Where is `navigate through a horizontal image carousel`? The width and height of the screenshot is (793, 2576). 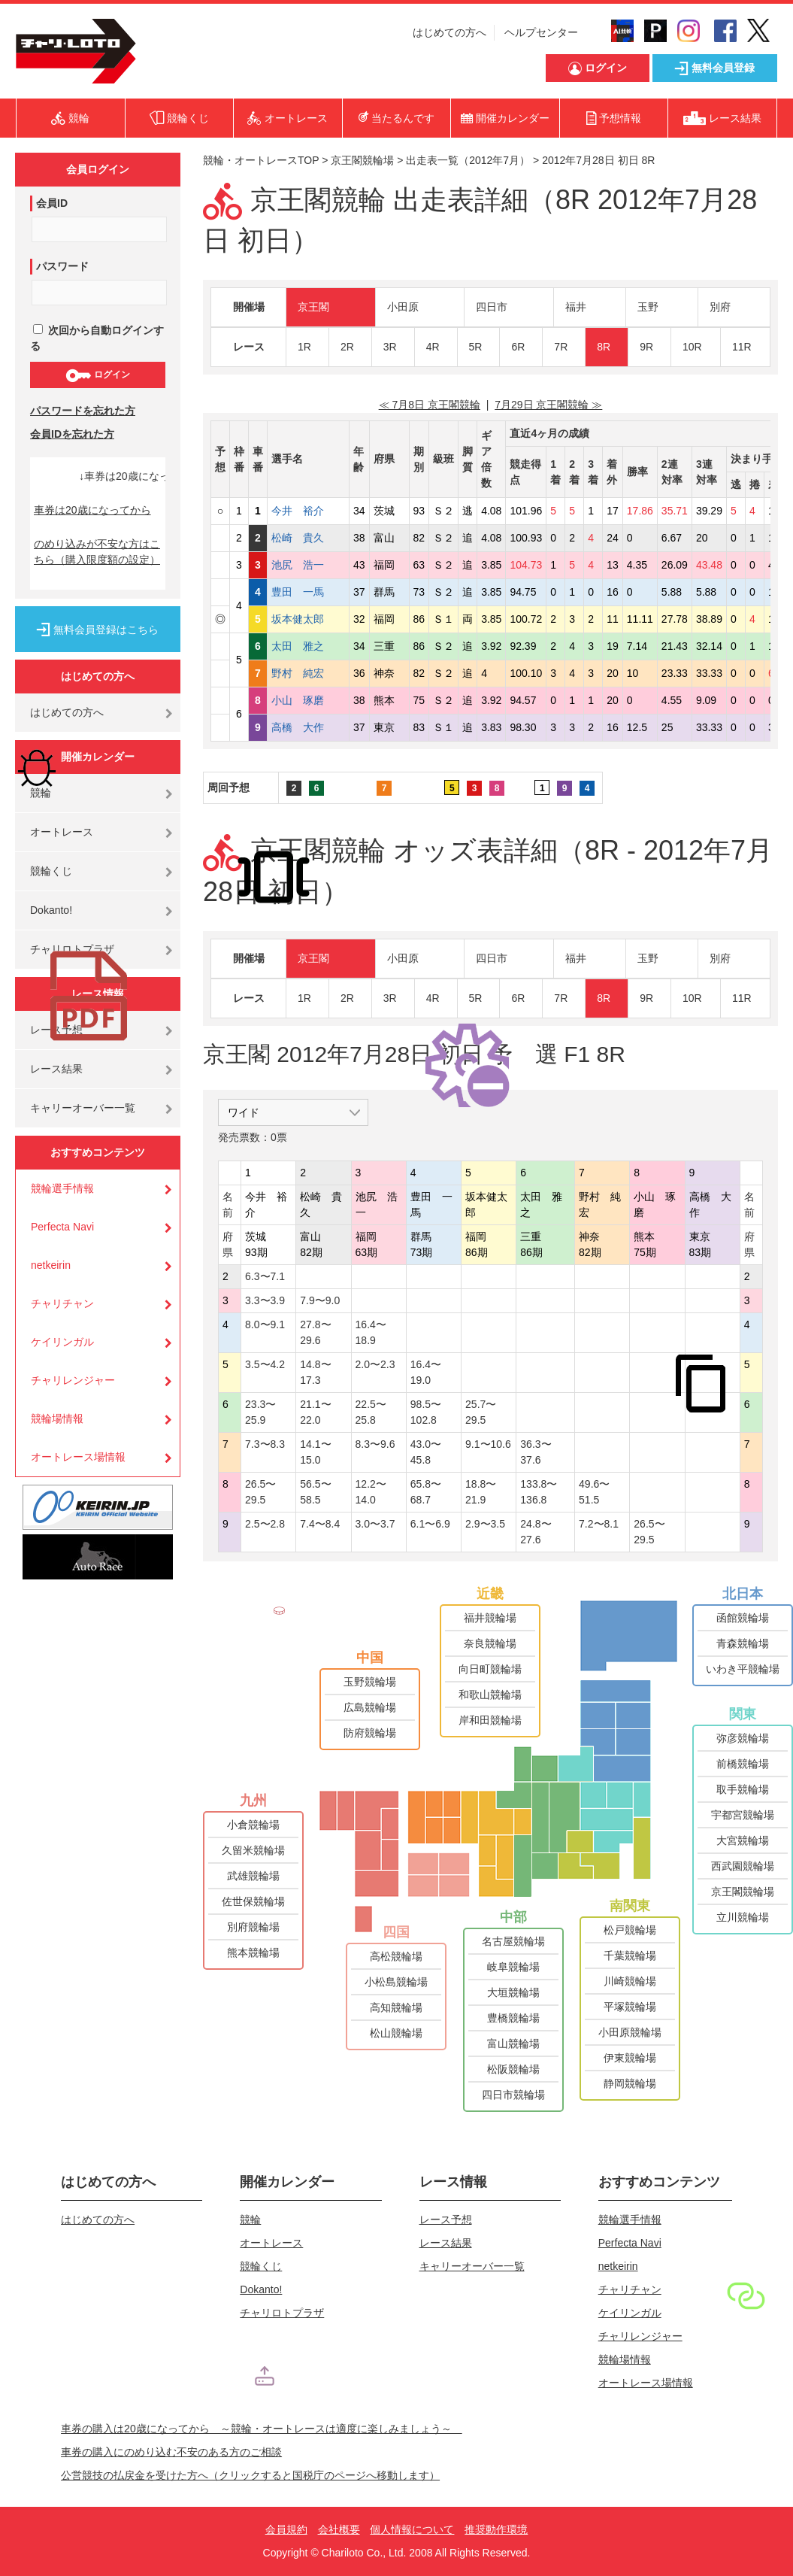
navigate through a horizontal image carousel is located at coordinates (274, 877).